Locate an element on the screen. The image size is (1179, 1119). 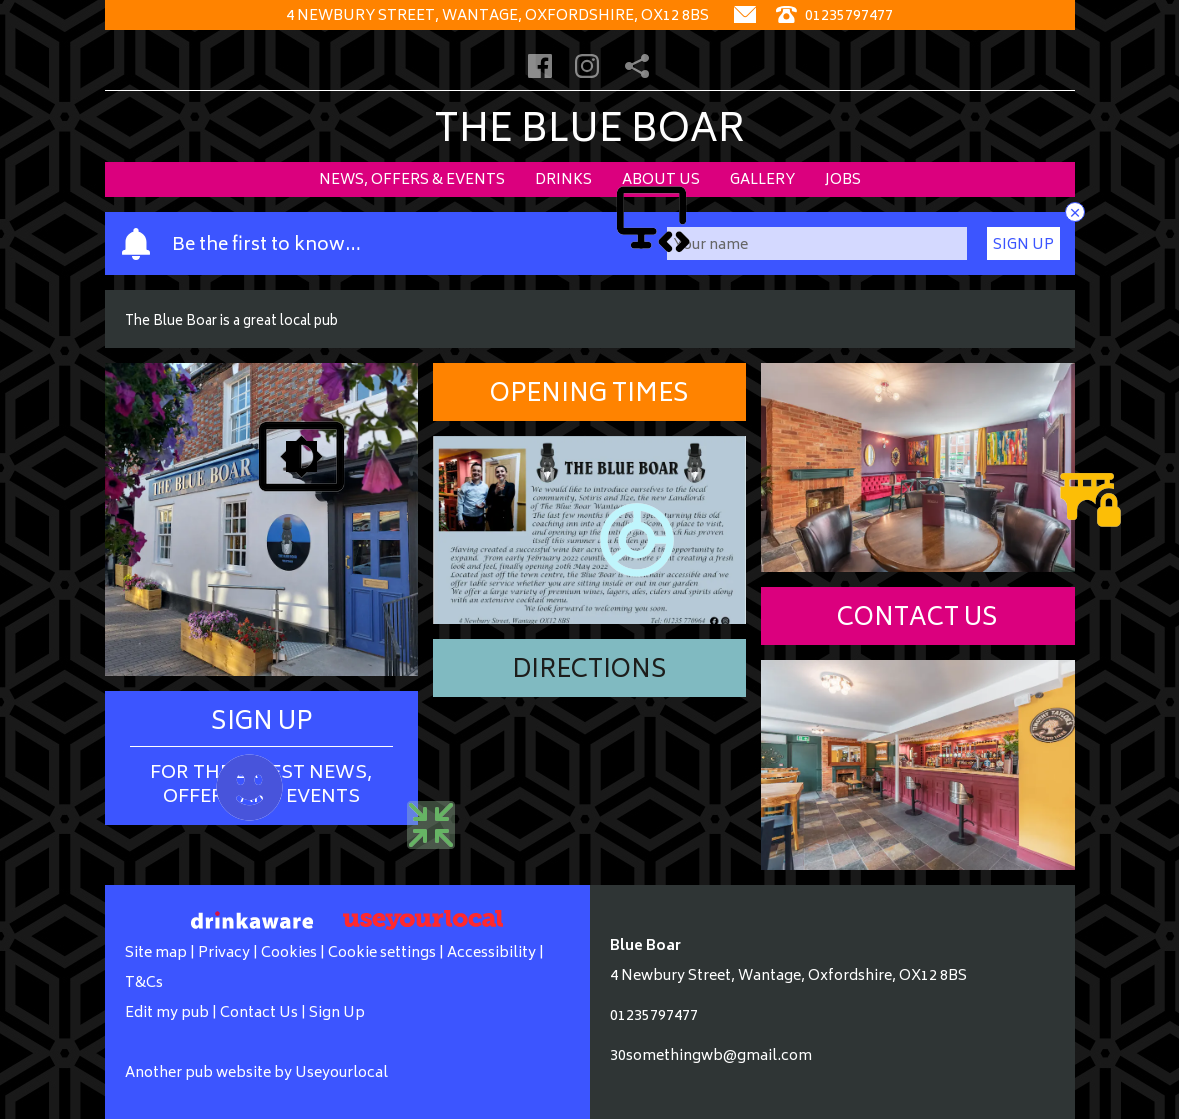
adjust display brightness settings is located at coordinates (301, 456).